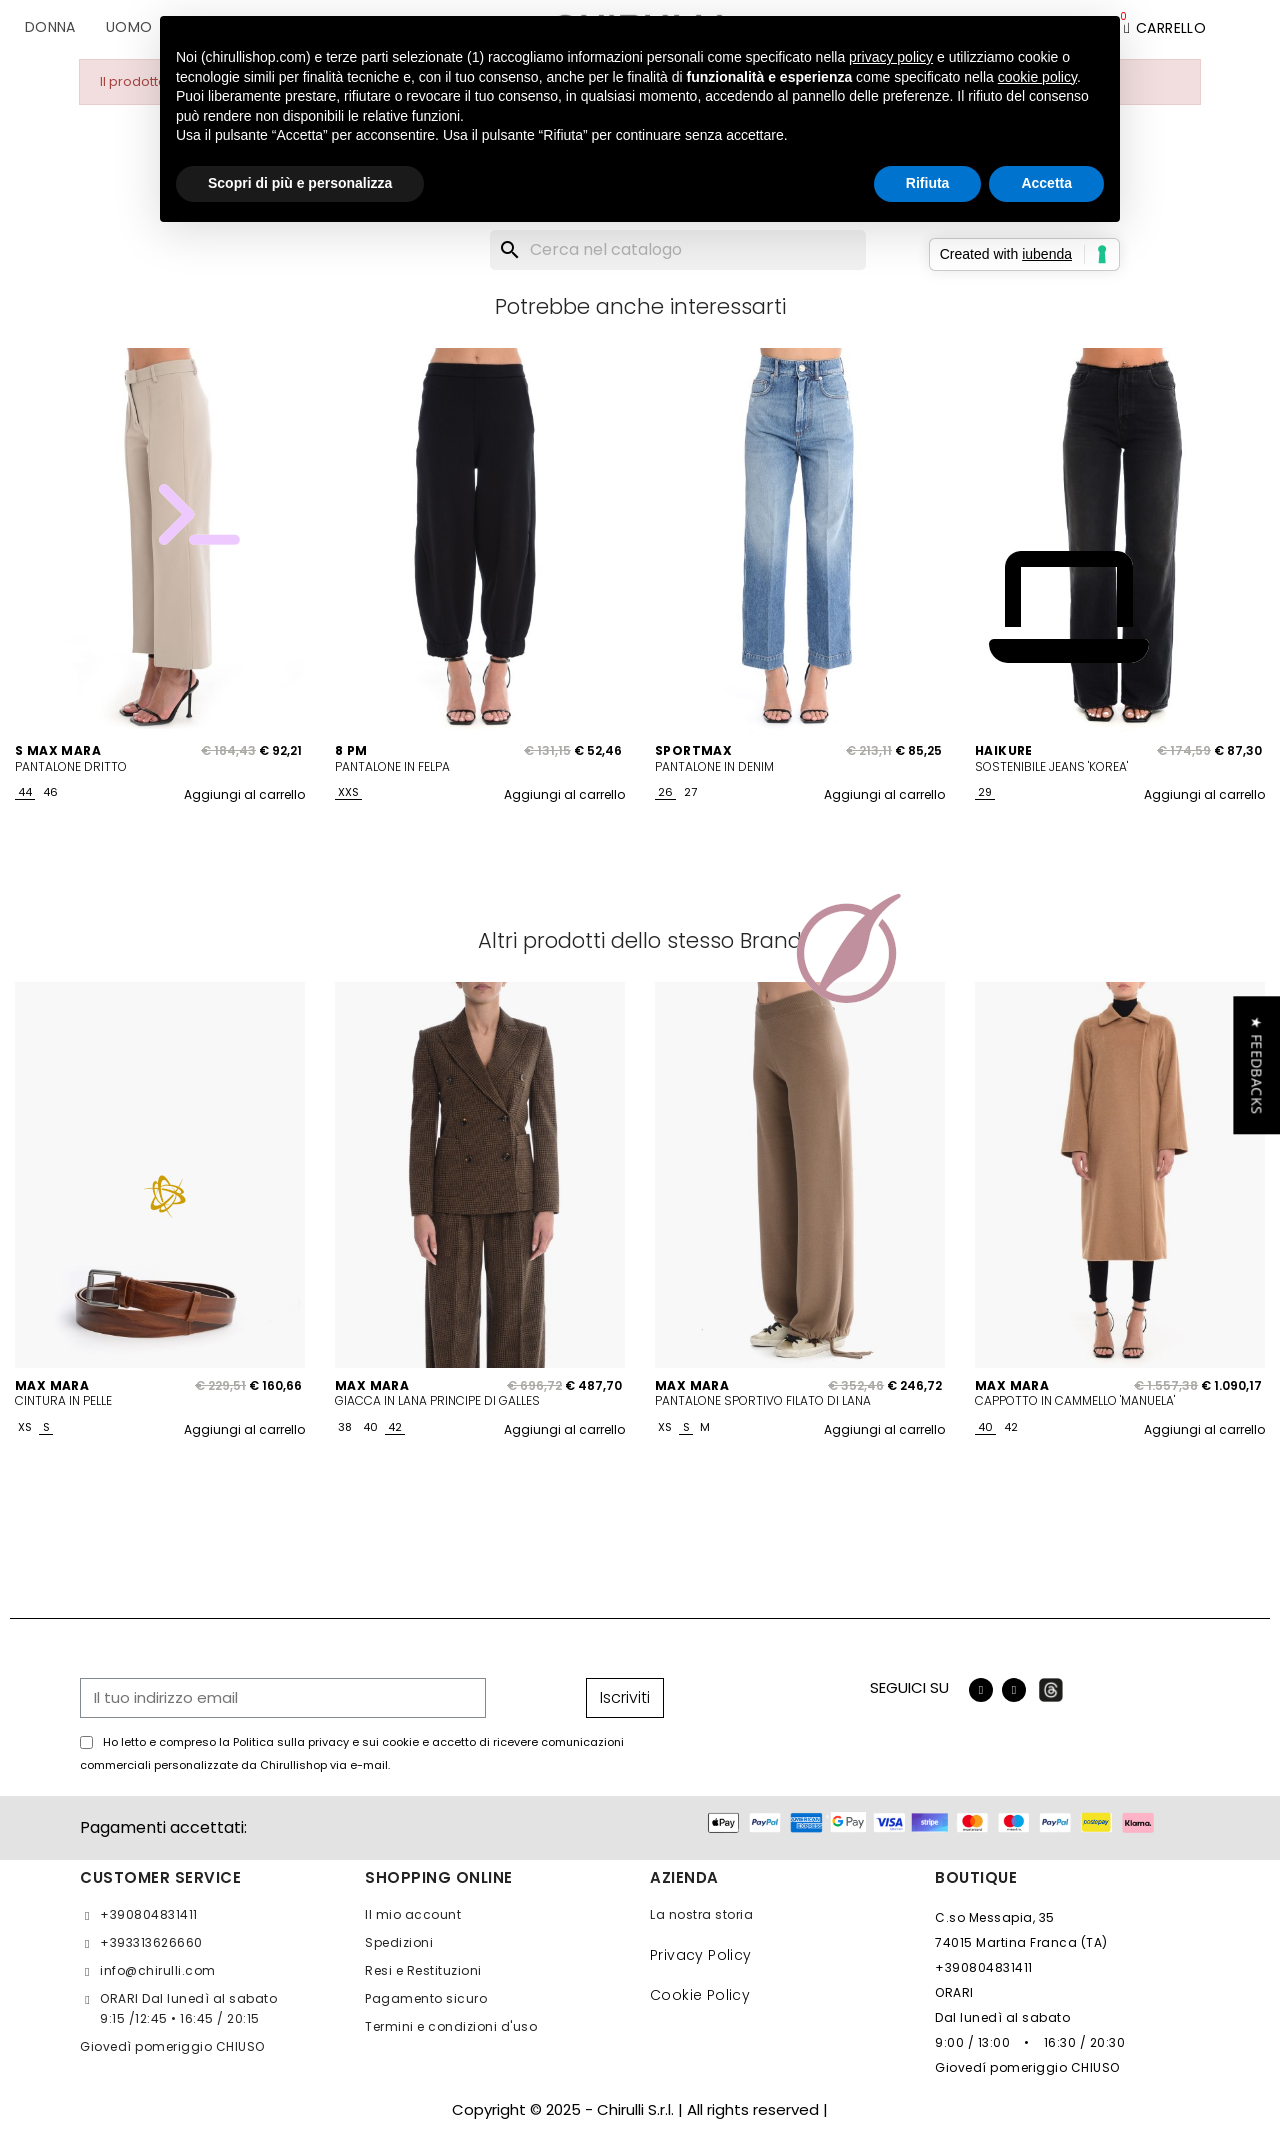  Describe the element at coordinates (164, 1196) in the screenshot. I see `launch Battle.net gaming platform` at that location.